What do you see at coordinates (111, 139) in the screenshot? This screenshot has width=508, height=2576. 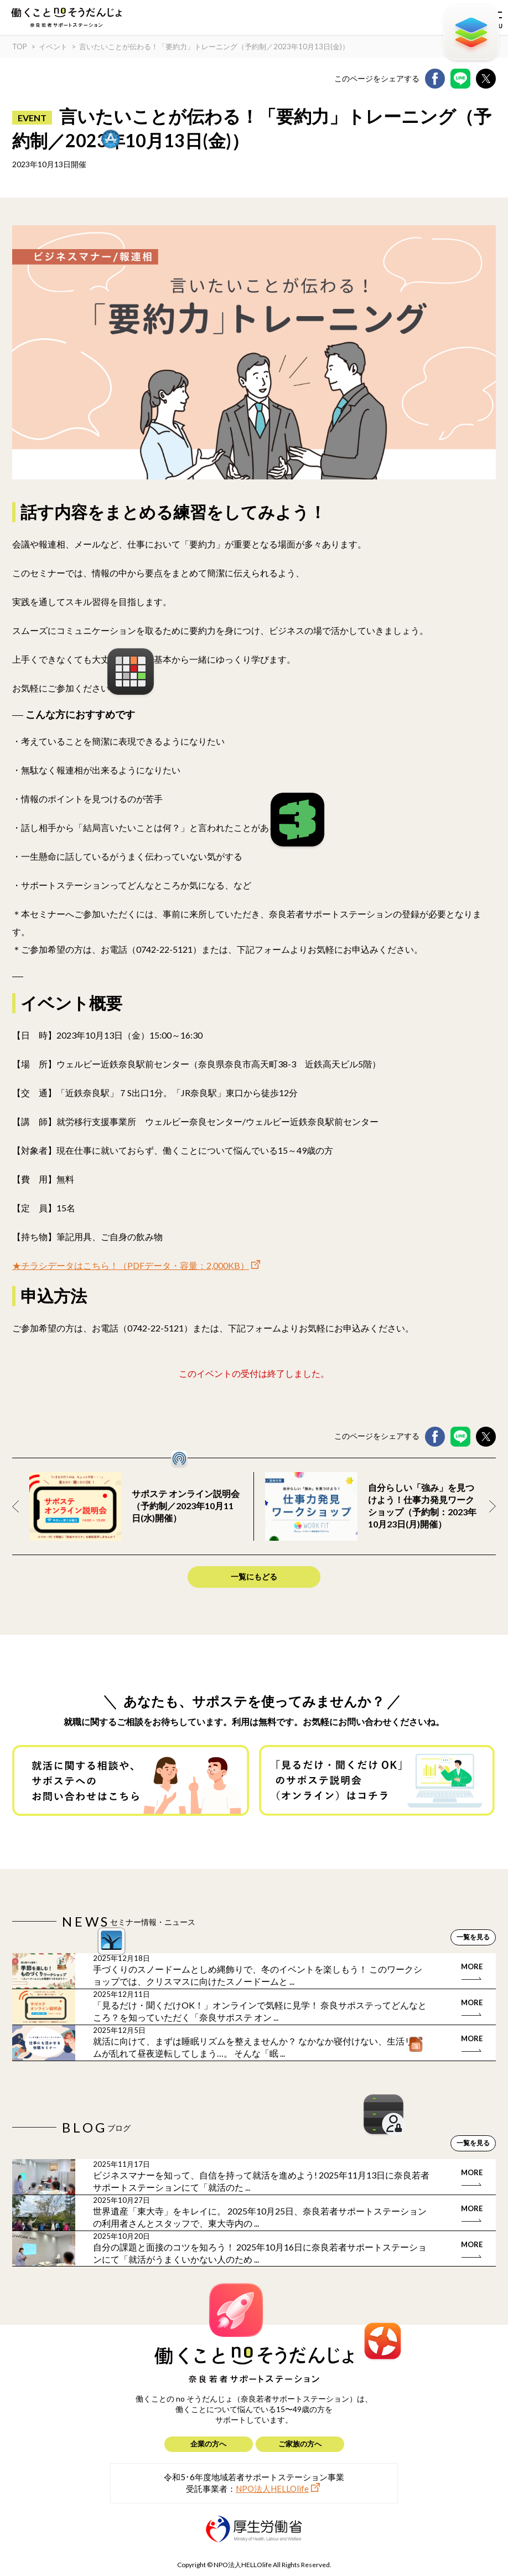 I see `open software properties or system settings` at bounding box center [111, 139].